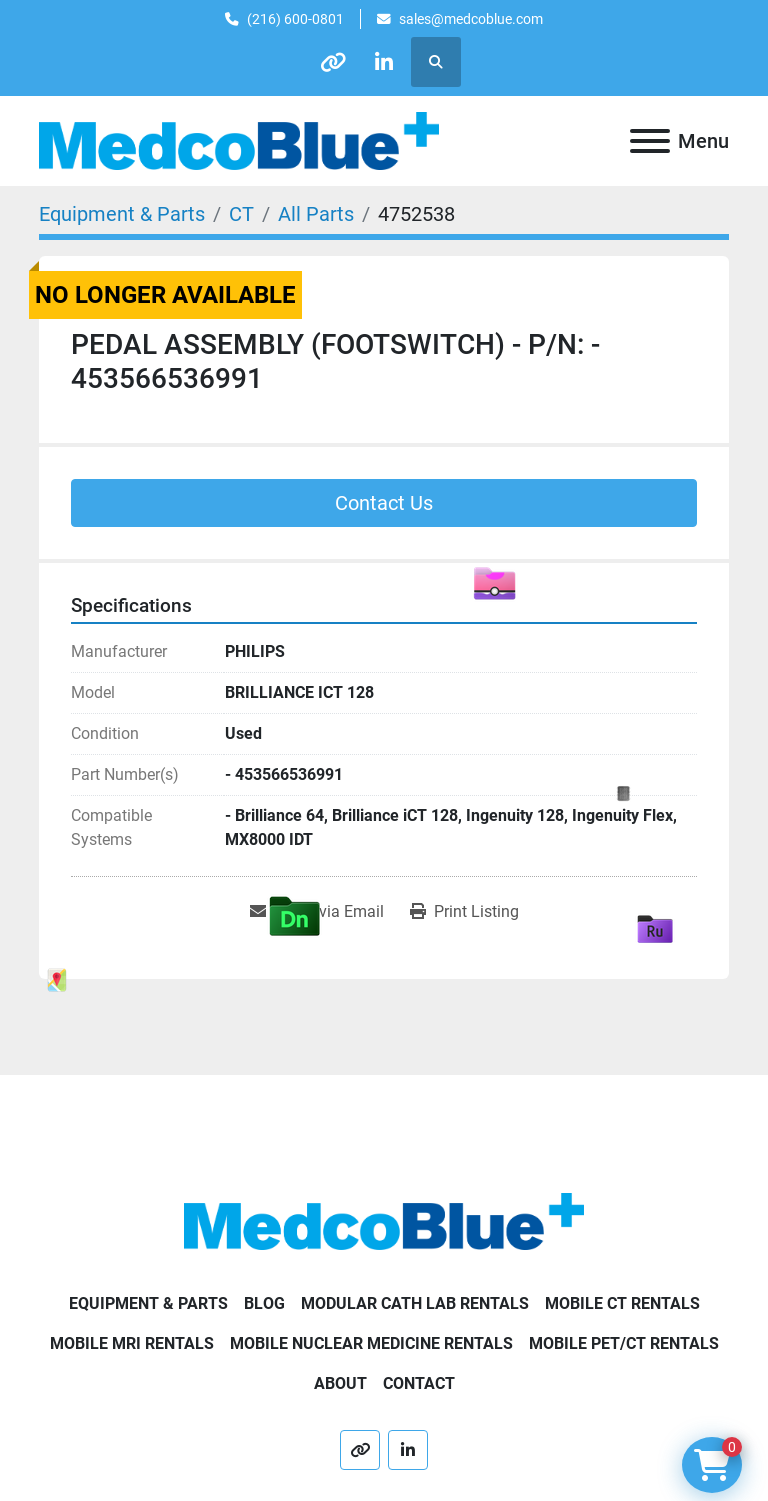 The image size is (768, 1501). I want to click on folder for pokémon dream ball collection or related files, so click(494, 584).